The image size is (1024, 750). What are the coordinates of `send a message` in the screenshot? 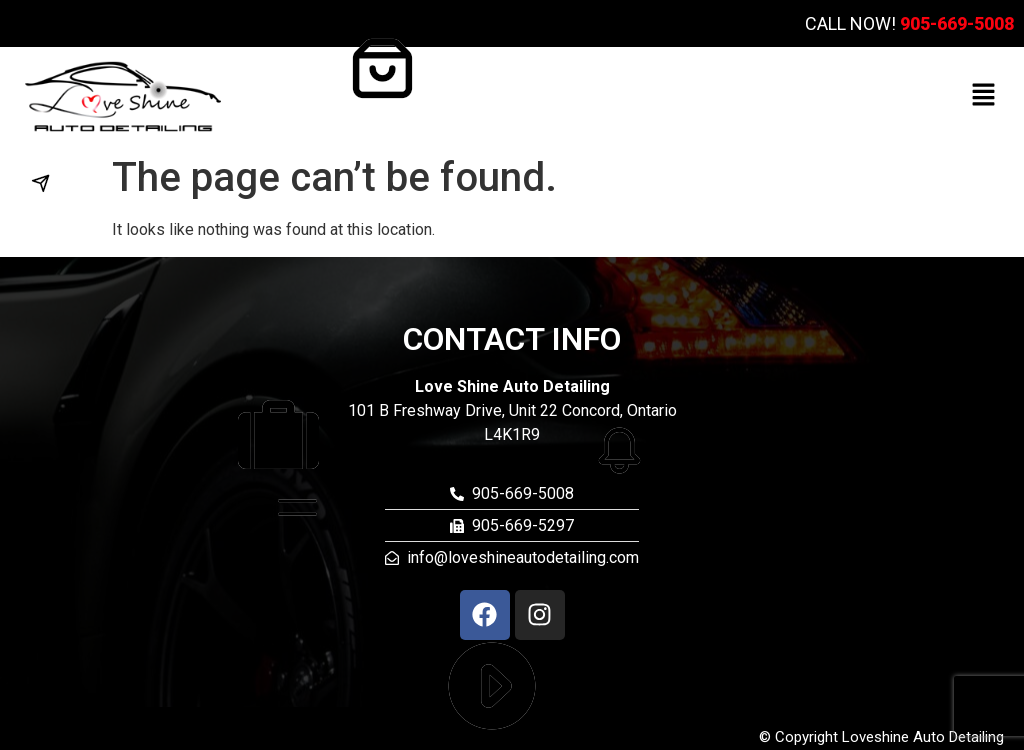 It's located at (41, 182).